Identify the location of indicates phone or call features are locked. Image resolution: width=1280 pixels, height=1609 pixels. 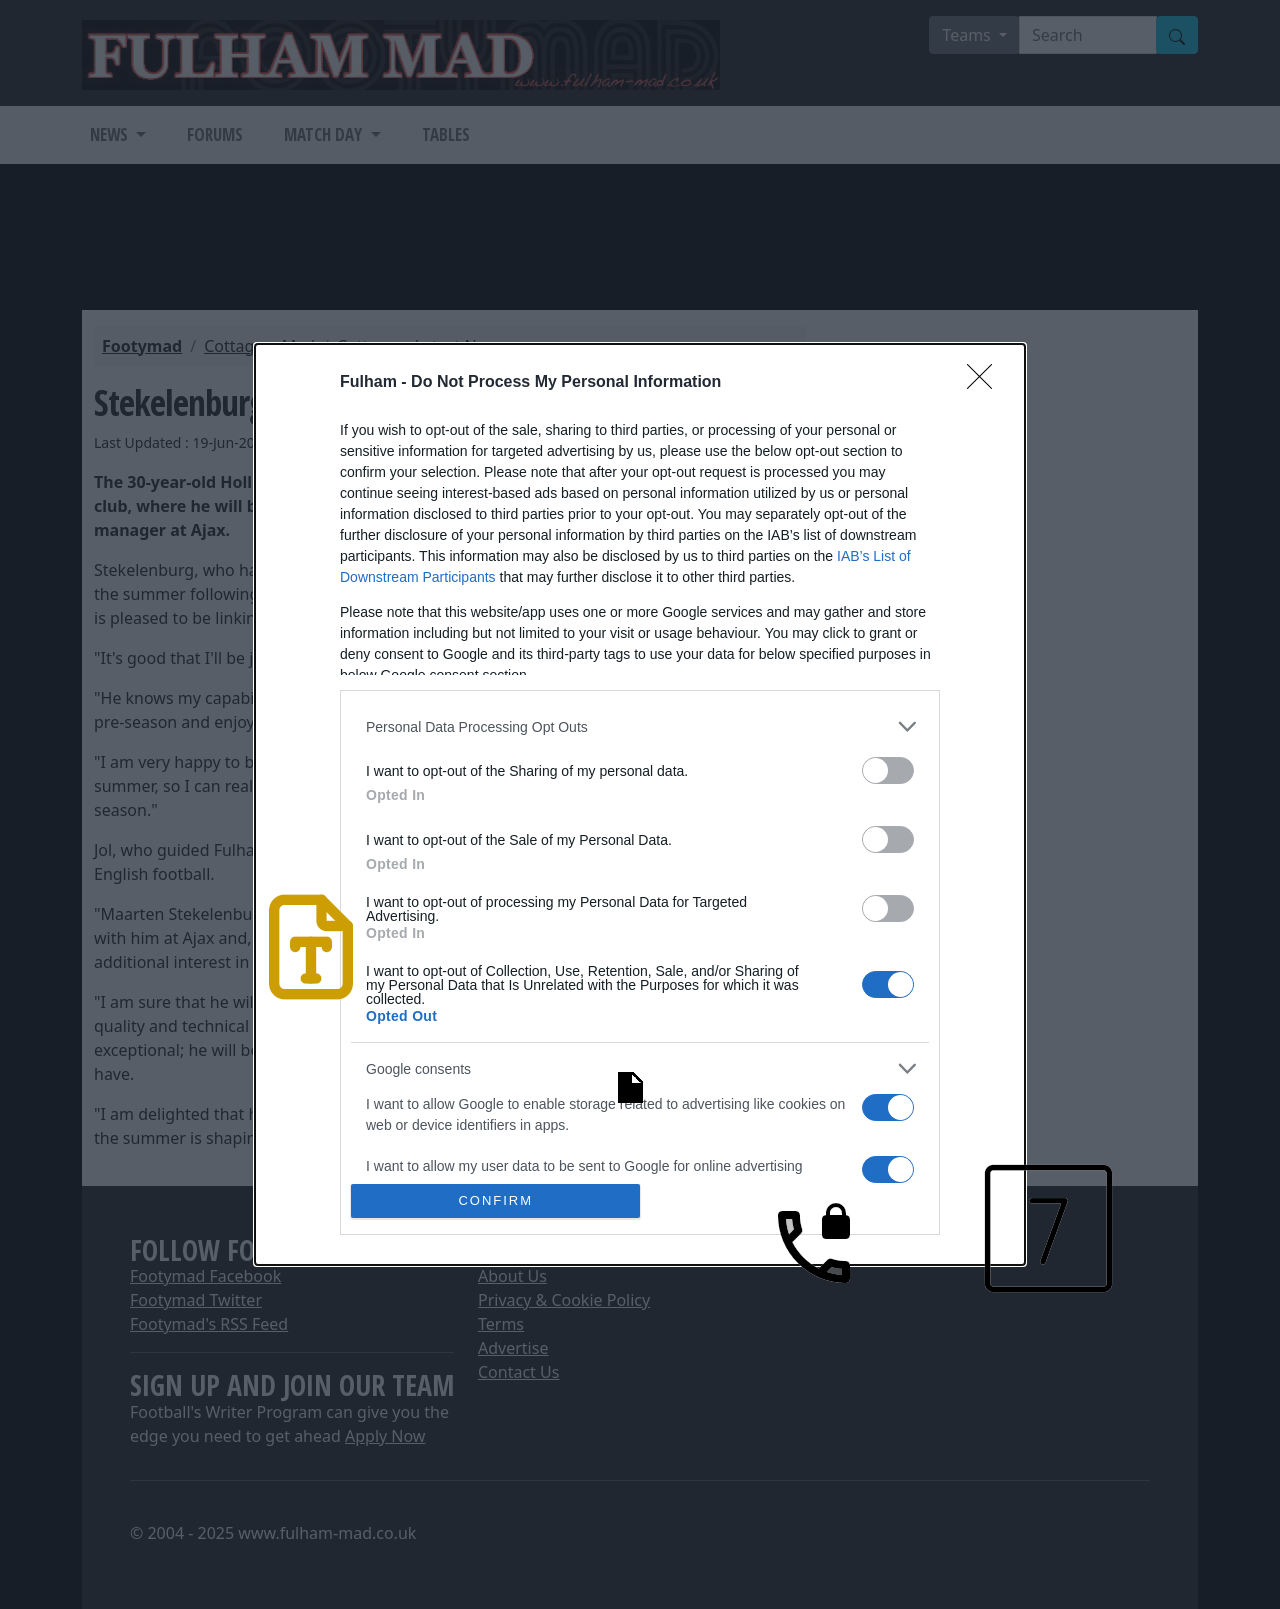
(814, 1247).